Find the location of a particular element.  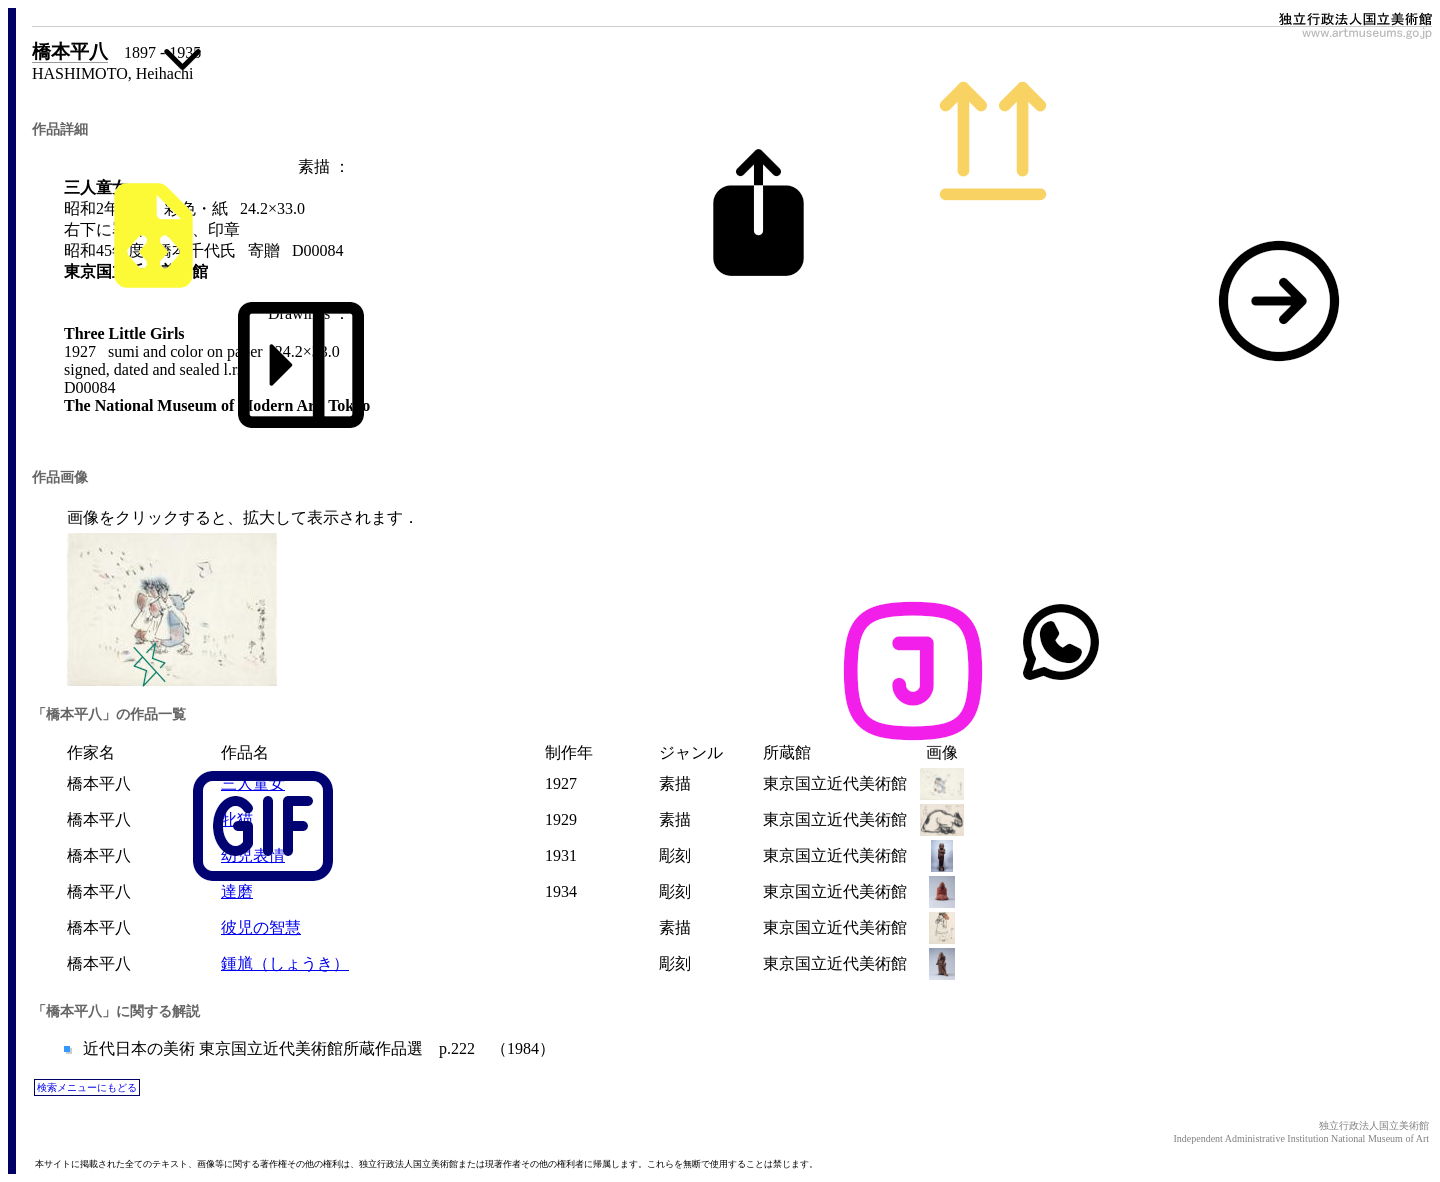

insert a GIF into your message is located at coordinates (263, 826).